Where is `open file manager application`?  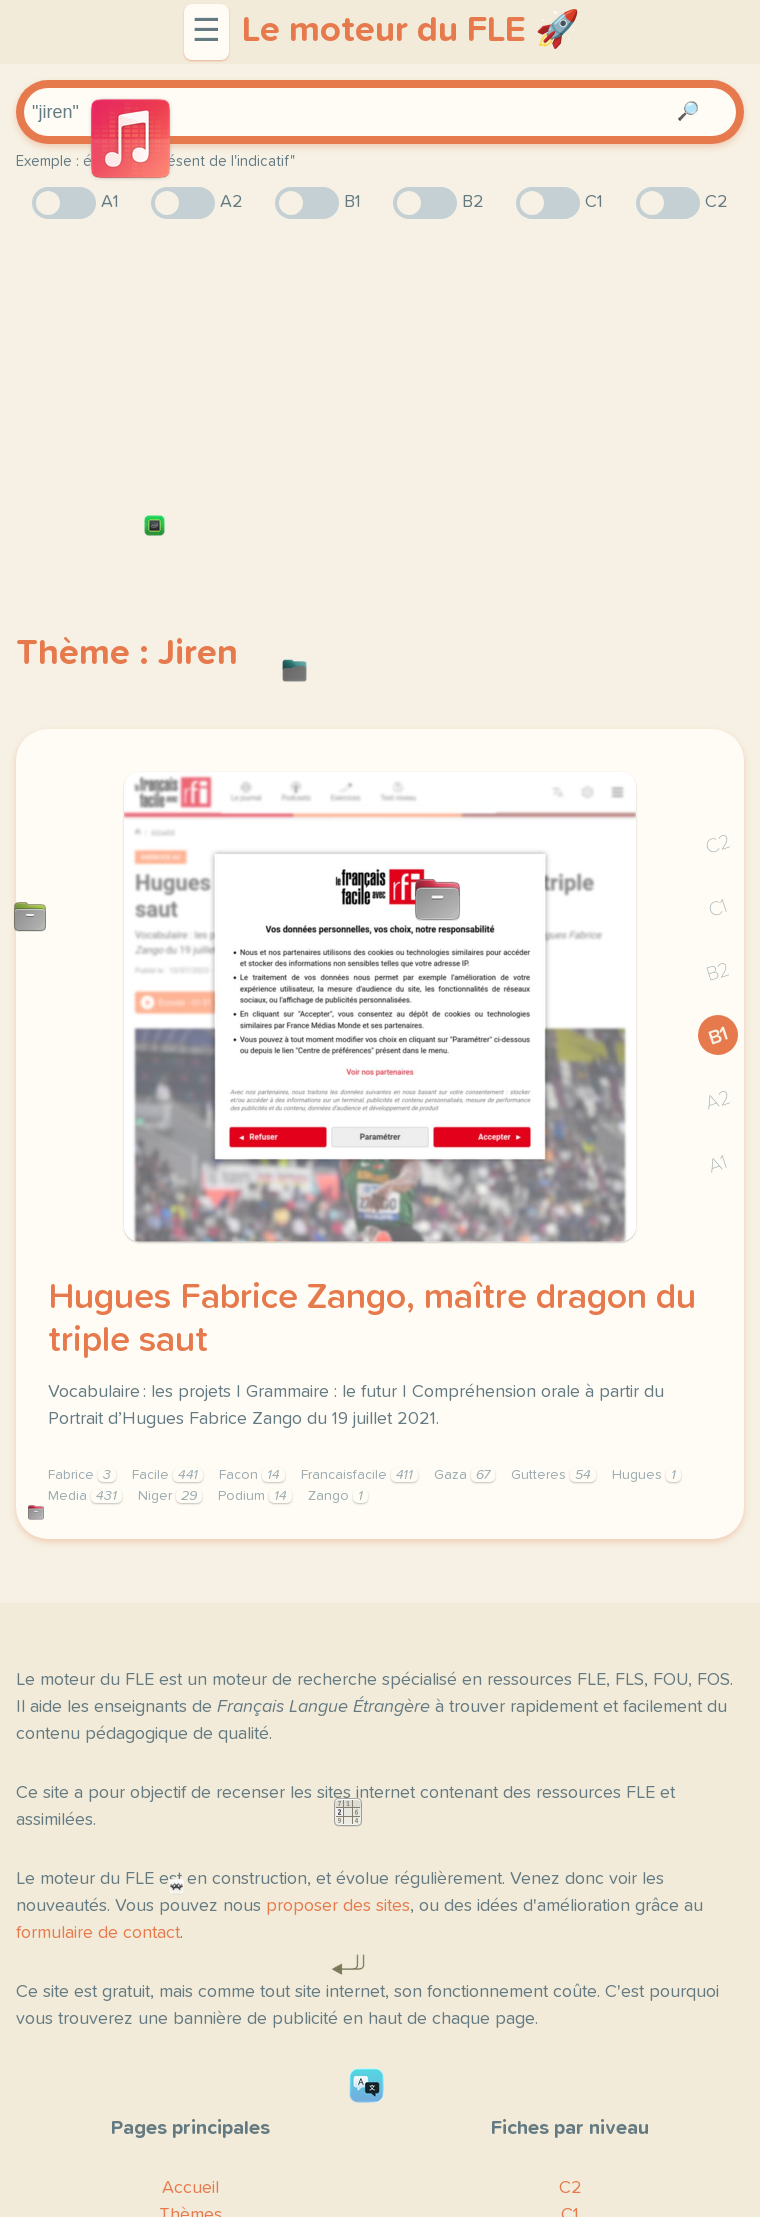
open file manager application is located at coordinates (437, 899).